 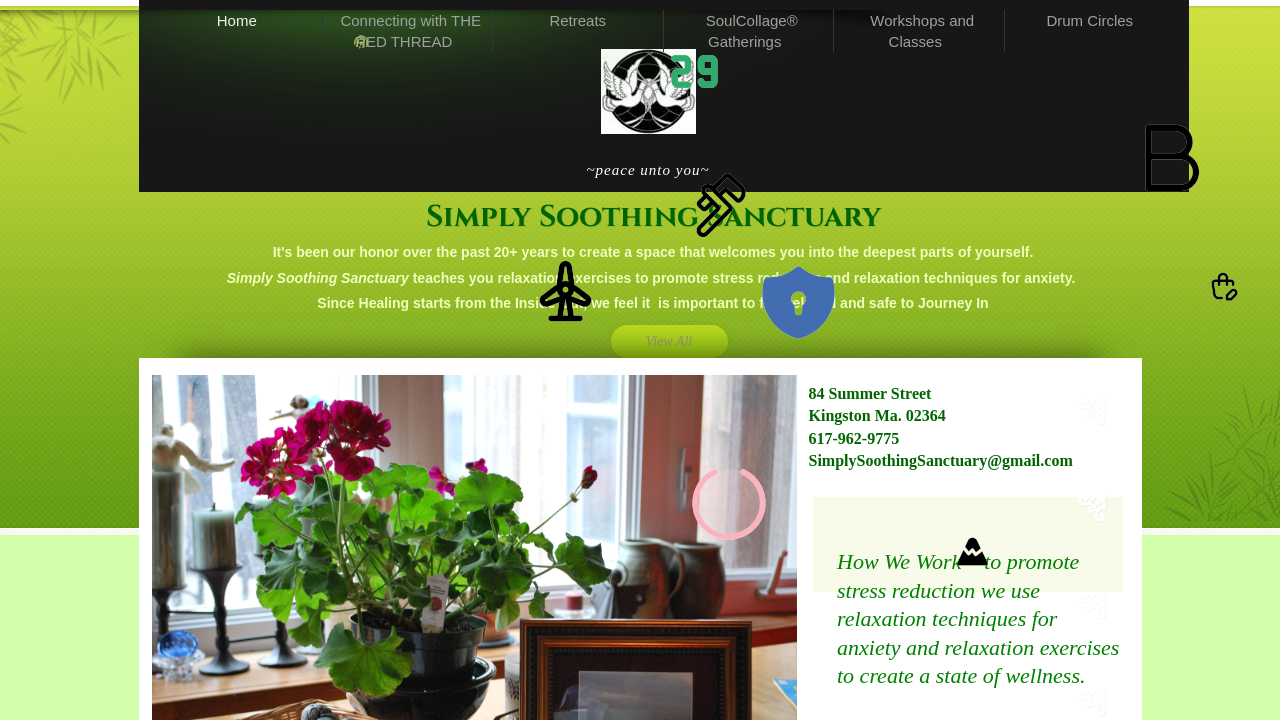 What do you see at coordinates (718, 205) in the screenshot?
I see `access plumbing or maintenance tools` at bounding box center [718, 205].